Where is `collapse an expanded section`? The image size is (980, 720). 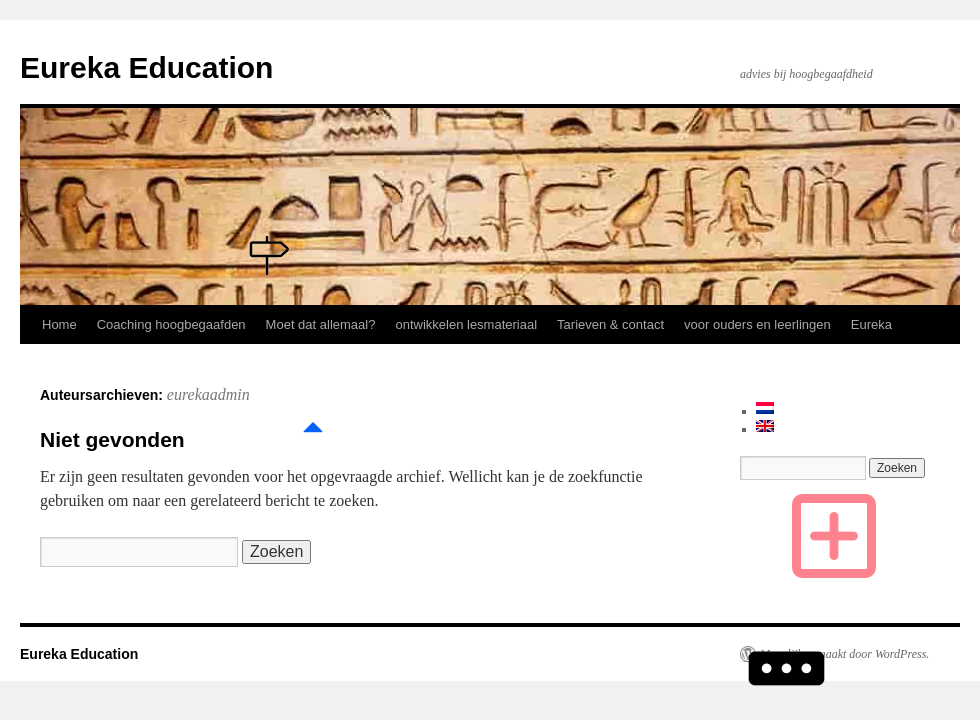
collapse an expanded section is located at coordinates (313, 427).